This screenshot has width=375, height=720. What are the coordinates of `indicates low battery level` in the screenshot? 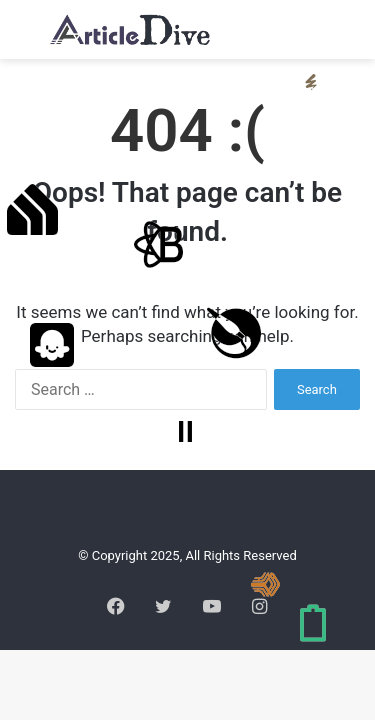 It's located at (313, 623).